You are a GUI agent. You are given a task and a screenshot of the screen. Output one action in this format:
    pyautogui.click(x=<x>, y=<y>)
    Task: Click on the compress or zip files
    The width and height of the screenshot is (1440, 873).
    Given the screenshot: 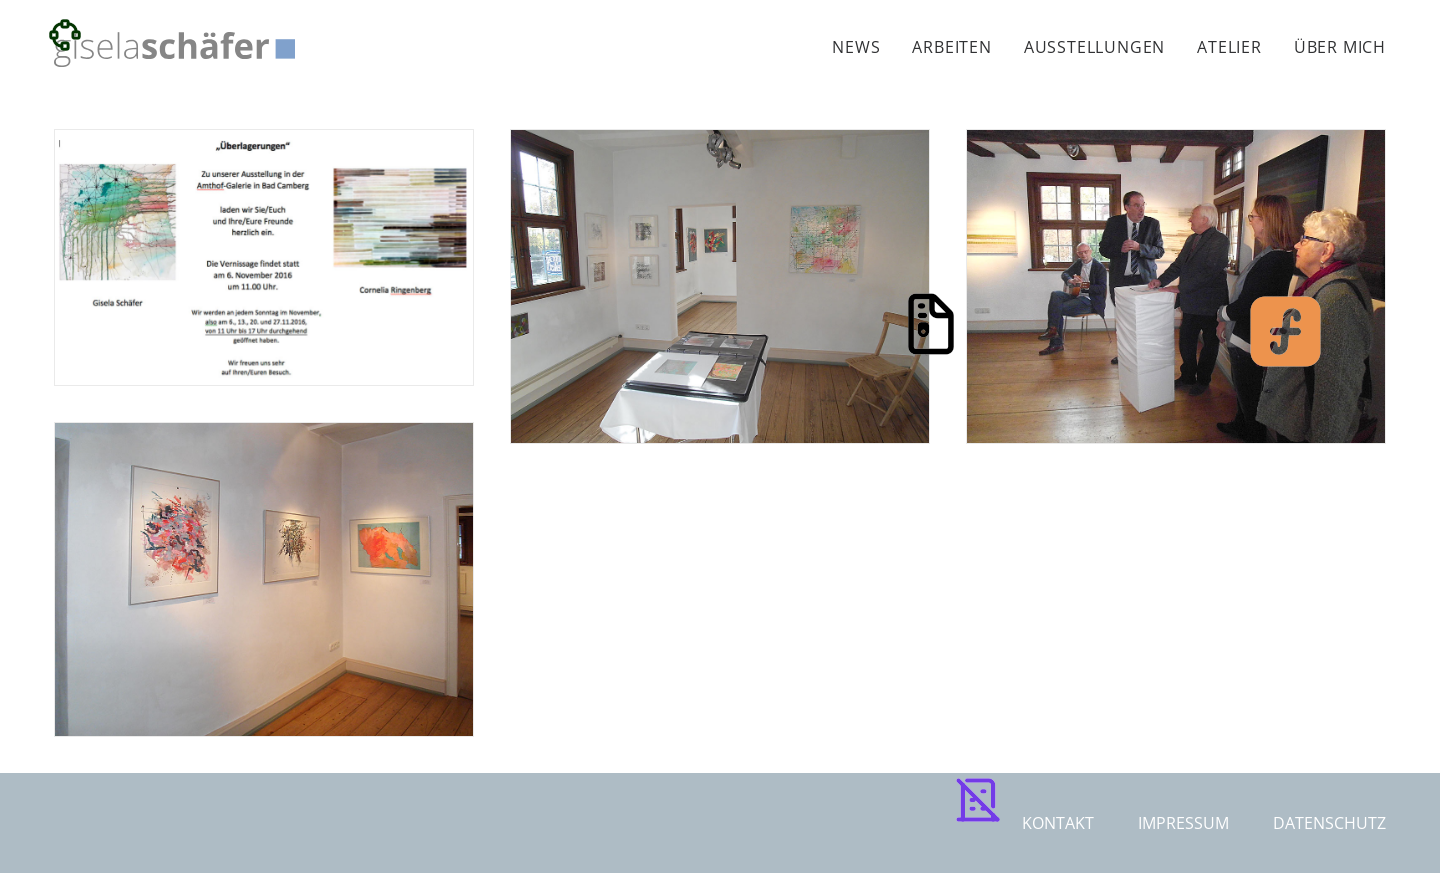 What is the action you would take?
    pyautogui.click(x=931, y=324)
    